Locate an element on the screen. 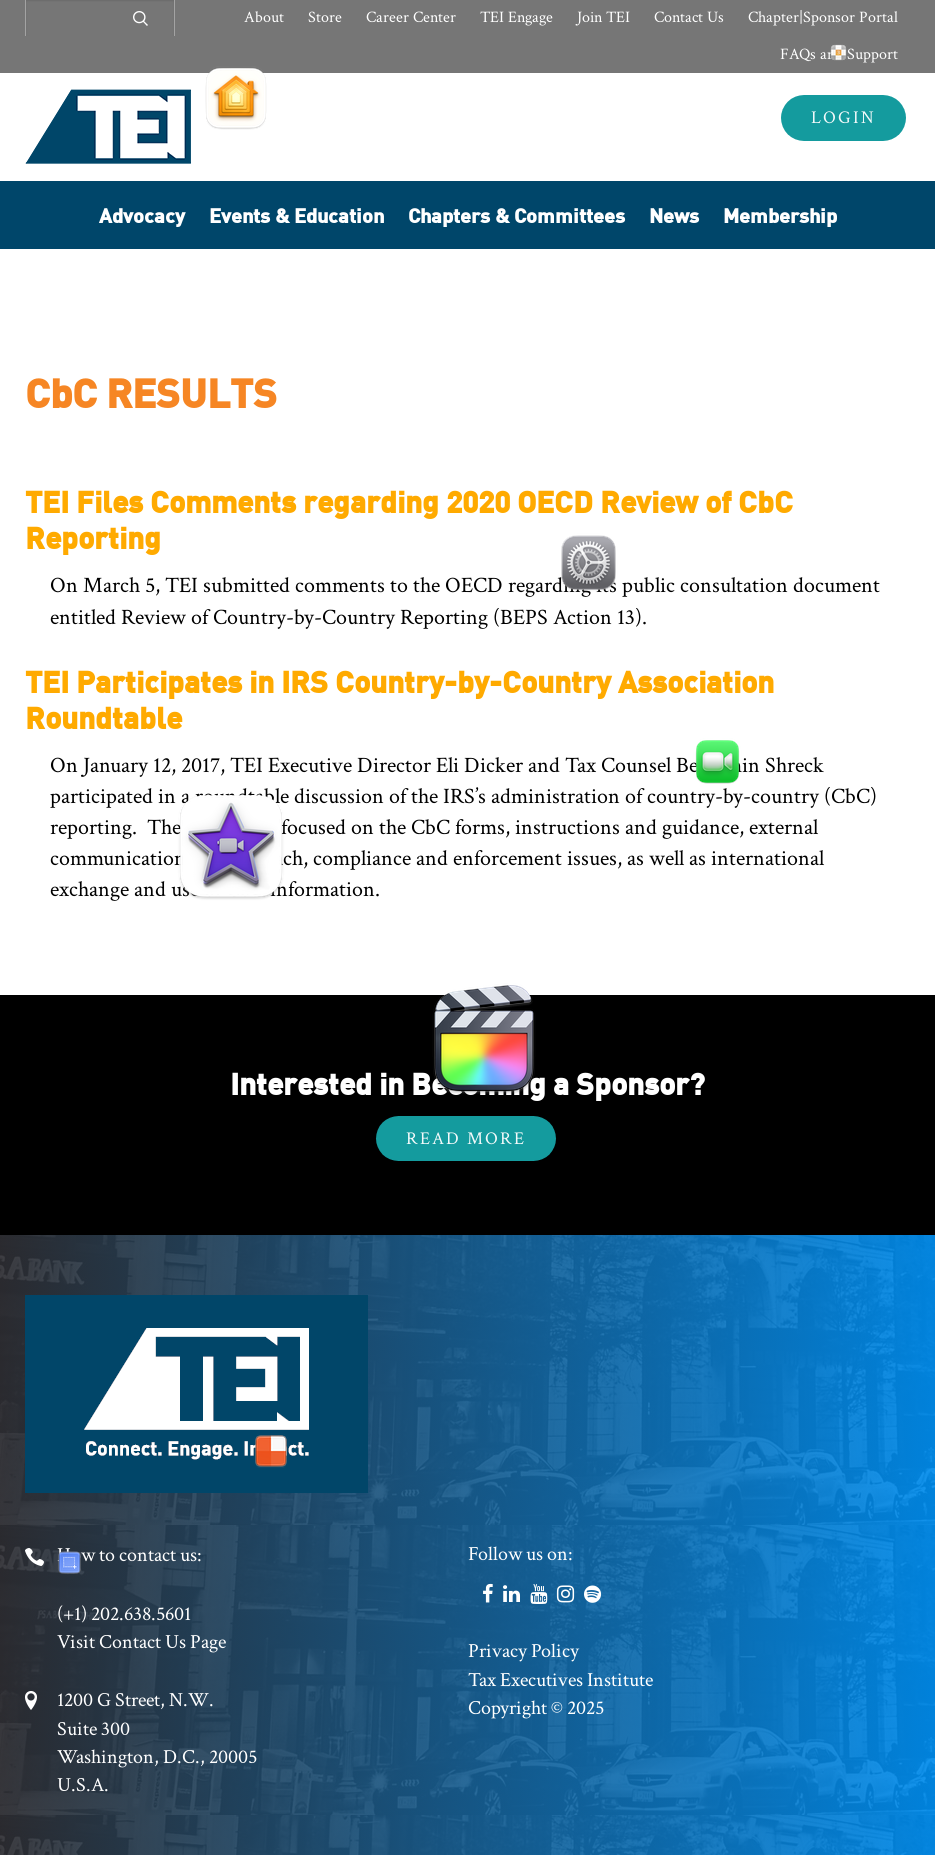 The image size is (935, 1855). open ksudoku puzzle game is located at coordinates (838, 52).